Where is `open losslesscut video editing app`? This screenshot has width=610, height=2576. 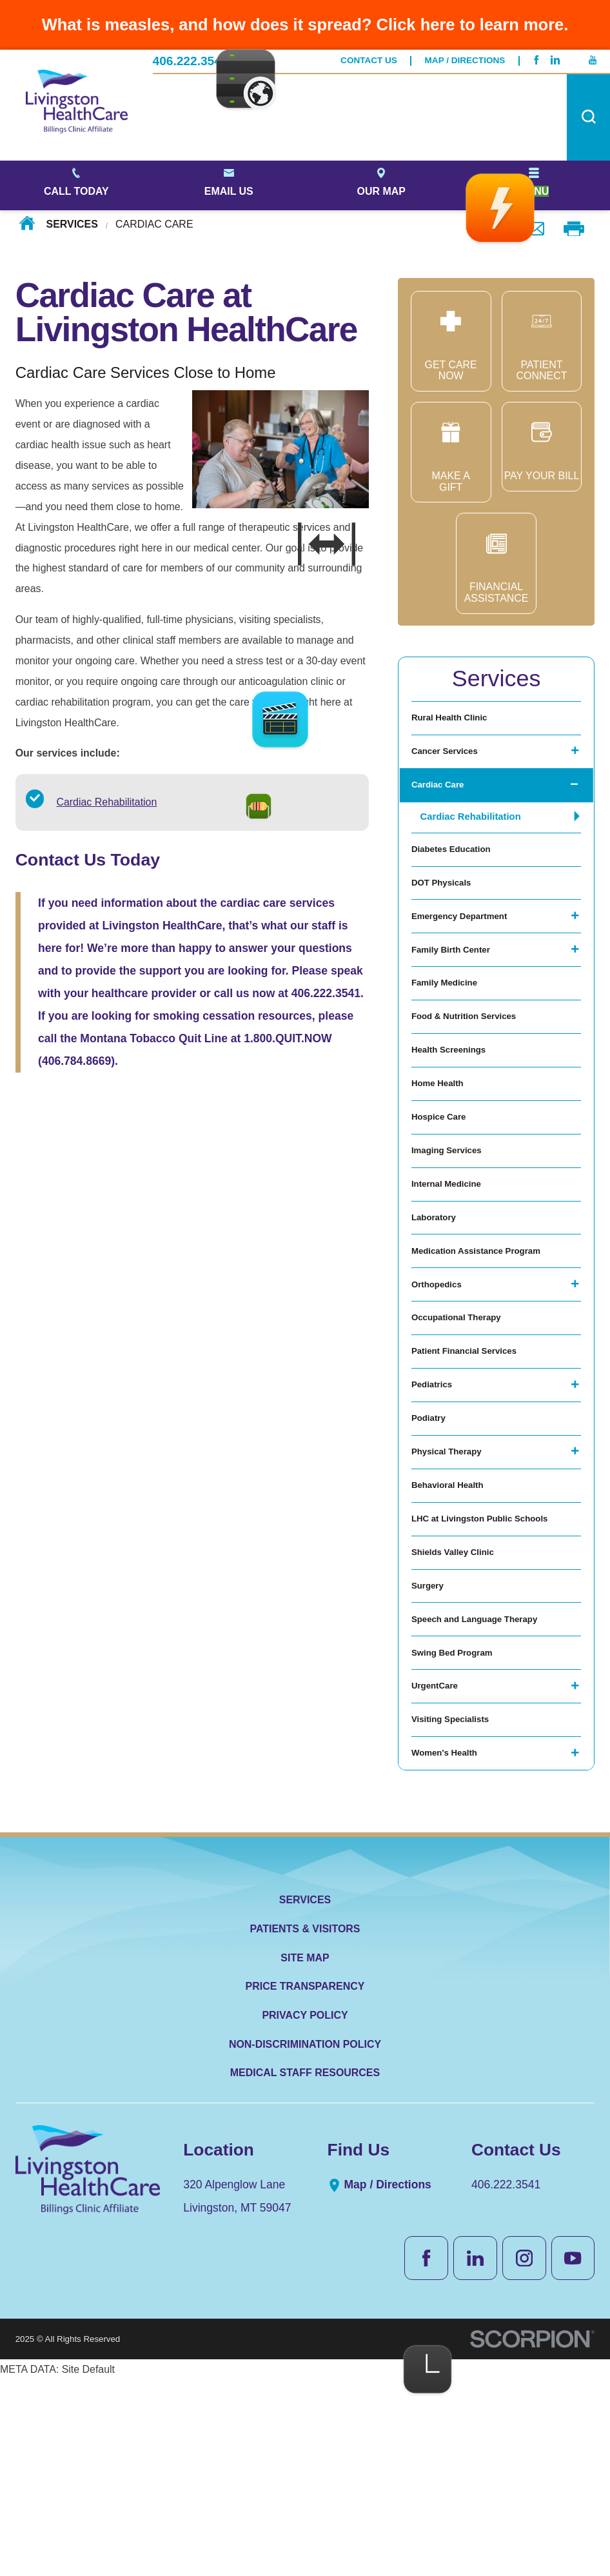
open losslesscut video editing app is located at coordinates (280, 719).